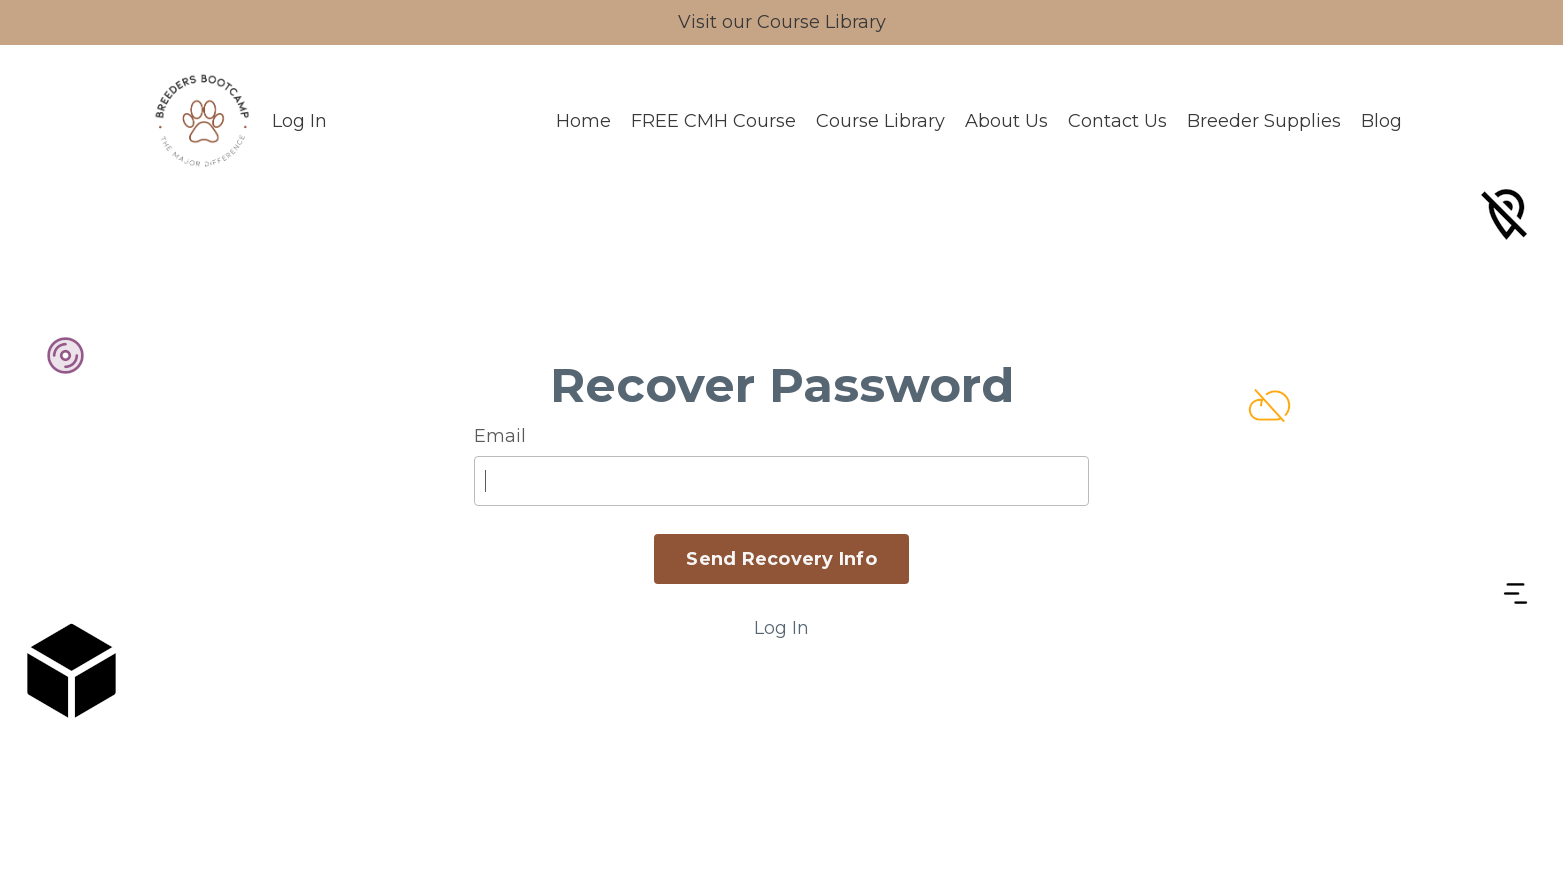  Describe the element at coordinates (1506, 214) in the screenshot. I see `location services disabled` at that location.